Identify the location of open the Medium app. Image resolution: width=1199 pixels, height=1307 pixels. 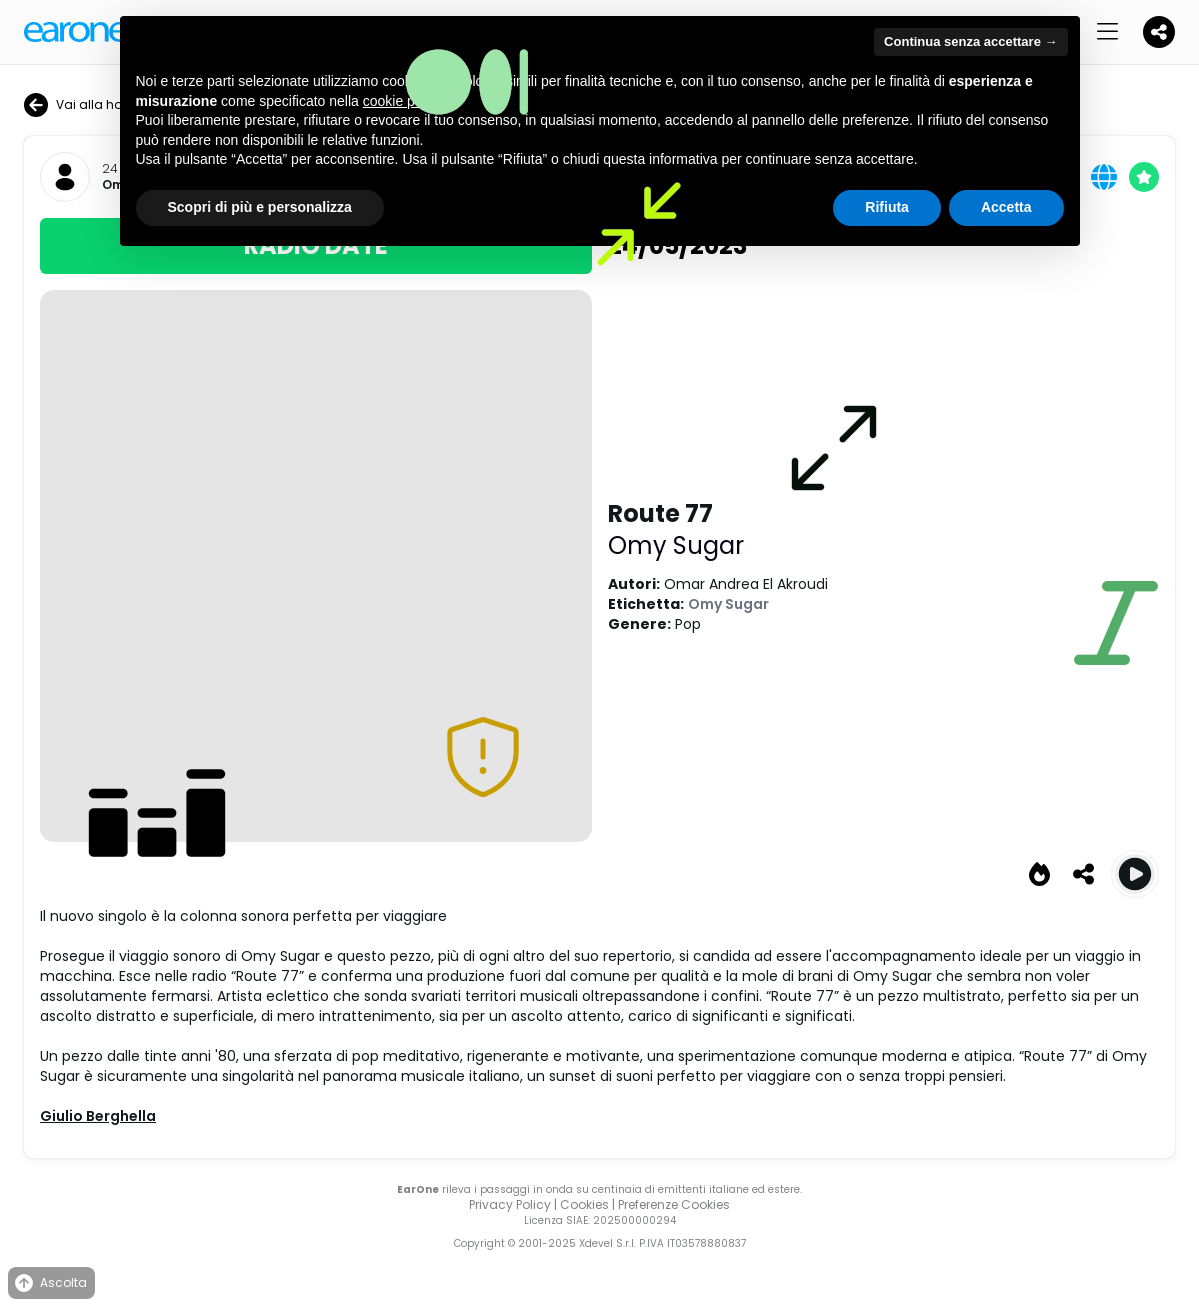
(467, 82).